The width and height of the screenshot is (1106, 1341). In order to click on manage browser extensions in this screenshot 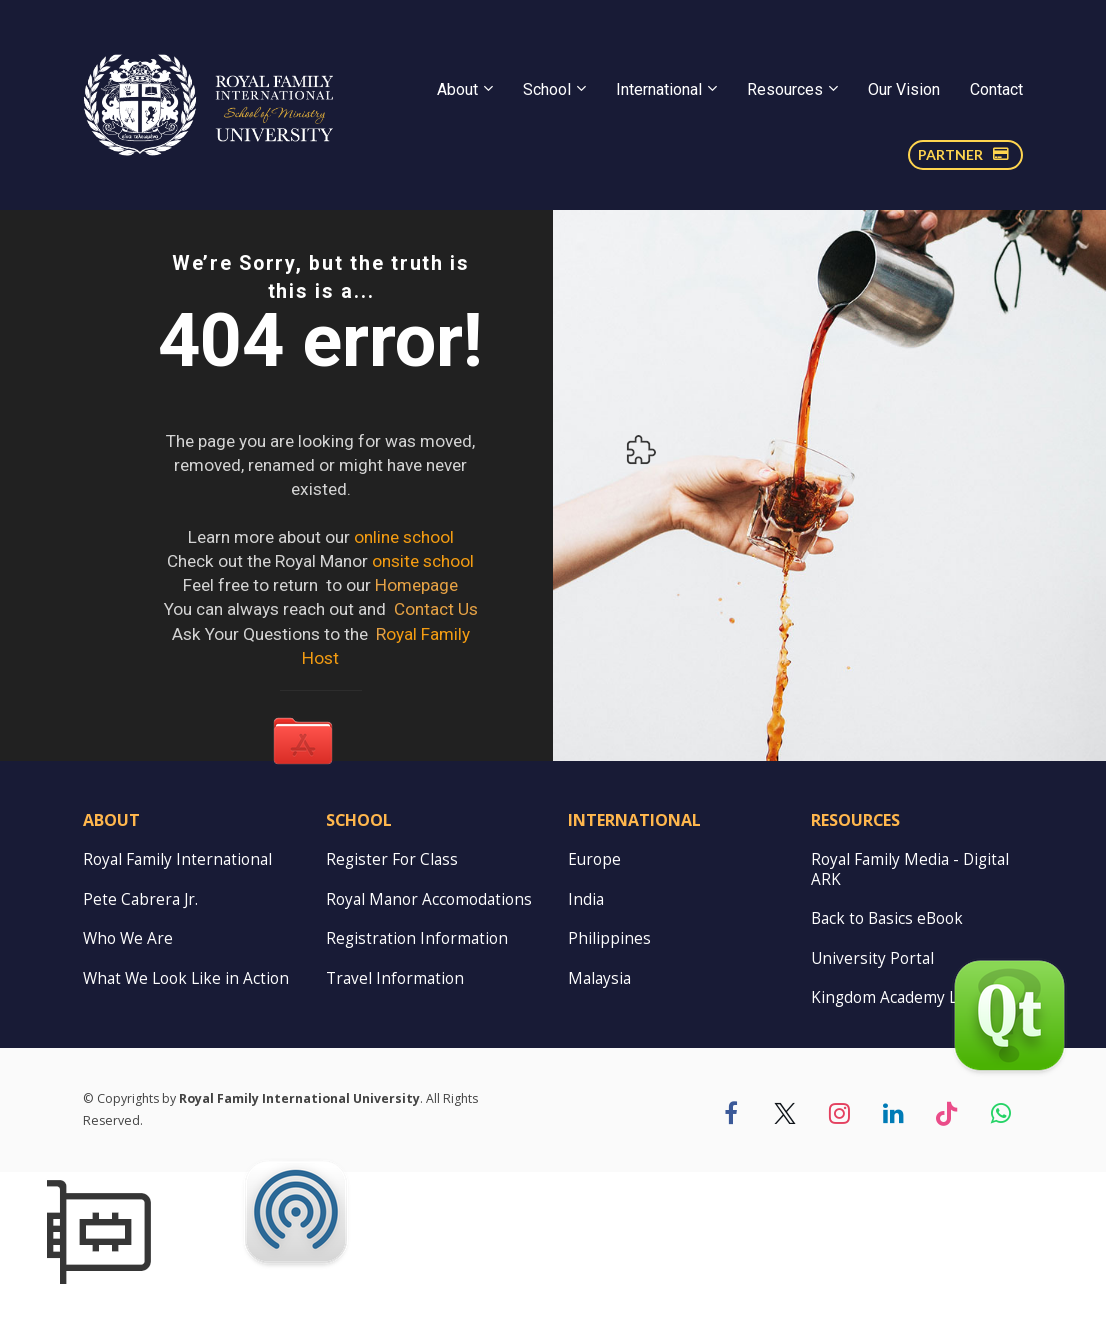, I will do `click(640, 450)`.